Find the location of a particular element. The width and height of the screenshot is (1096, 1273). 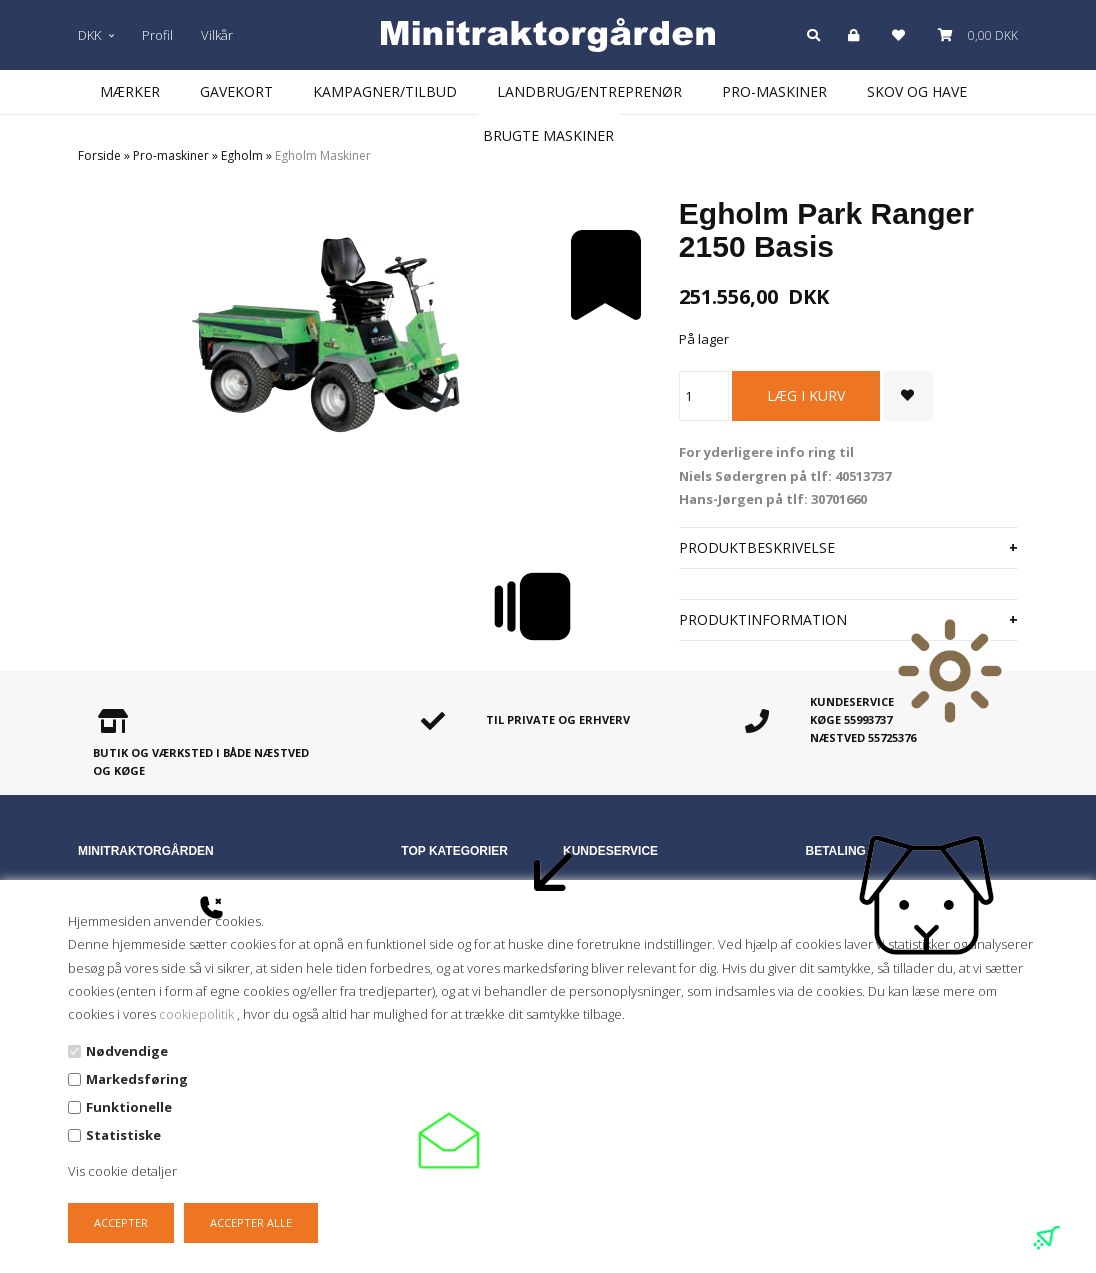

view pet-related content or settings is located at coordinates (926, 897).